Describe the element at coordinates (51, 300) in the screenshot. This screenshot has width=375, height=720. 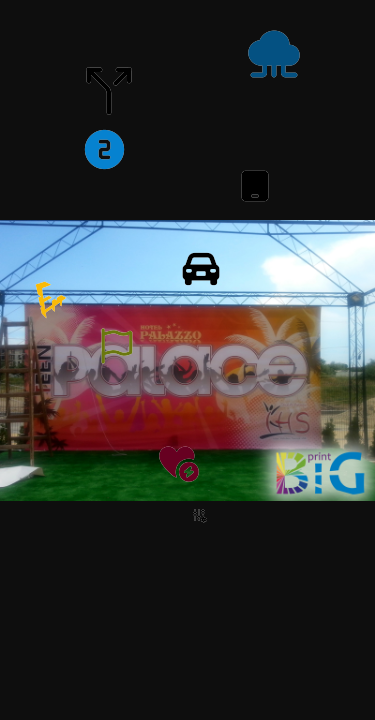
I see `linode cloud hosting service logo` at that location.